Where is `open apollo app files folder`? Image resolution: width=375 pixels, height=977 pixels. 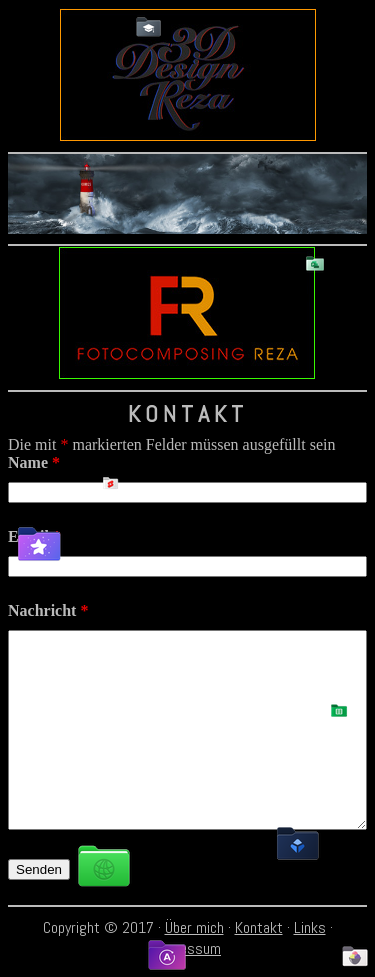
open apollo app files folder is located at coordinates (167, 956).